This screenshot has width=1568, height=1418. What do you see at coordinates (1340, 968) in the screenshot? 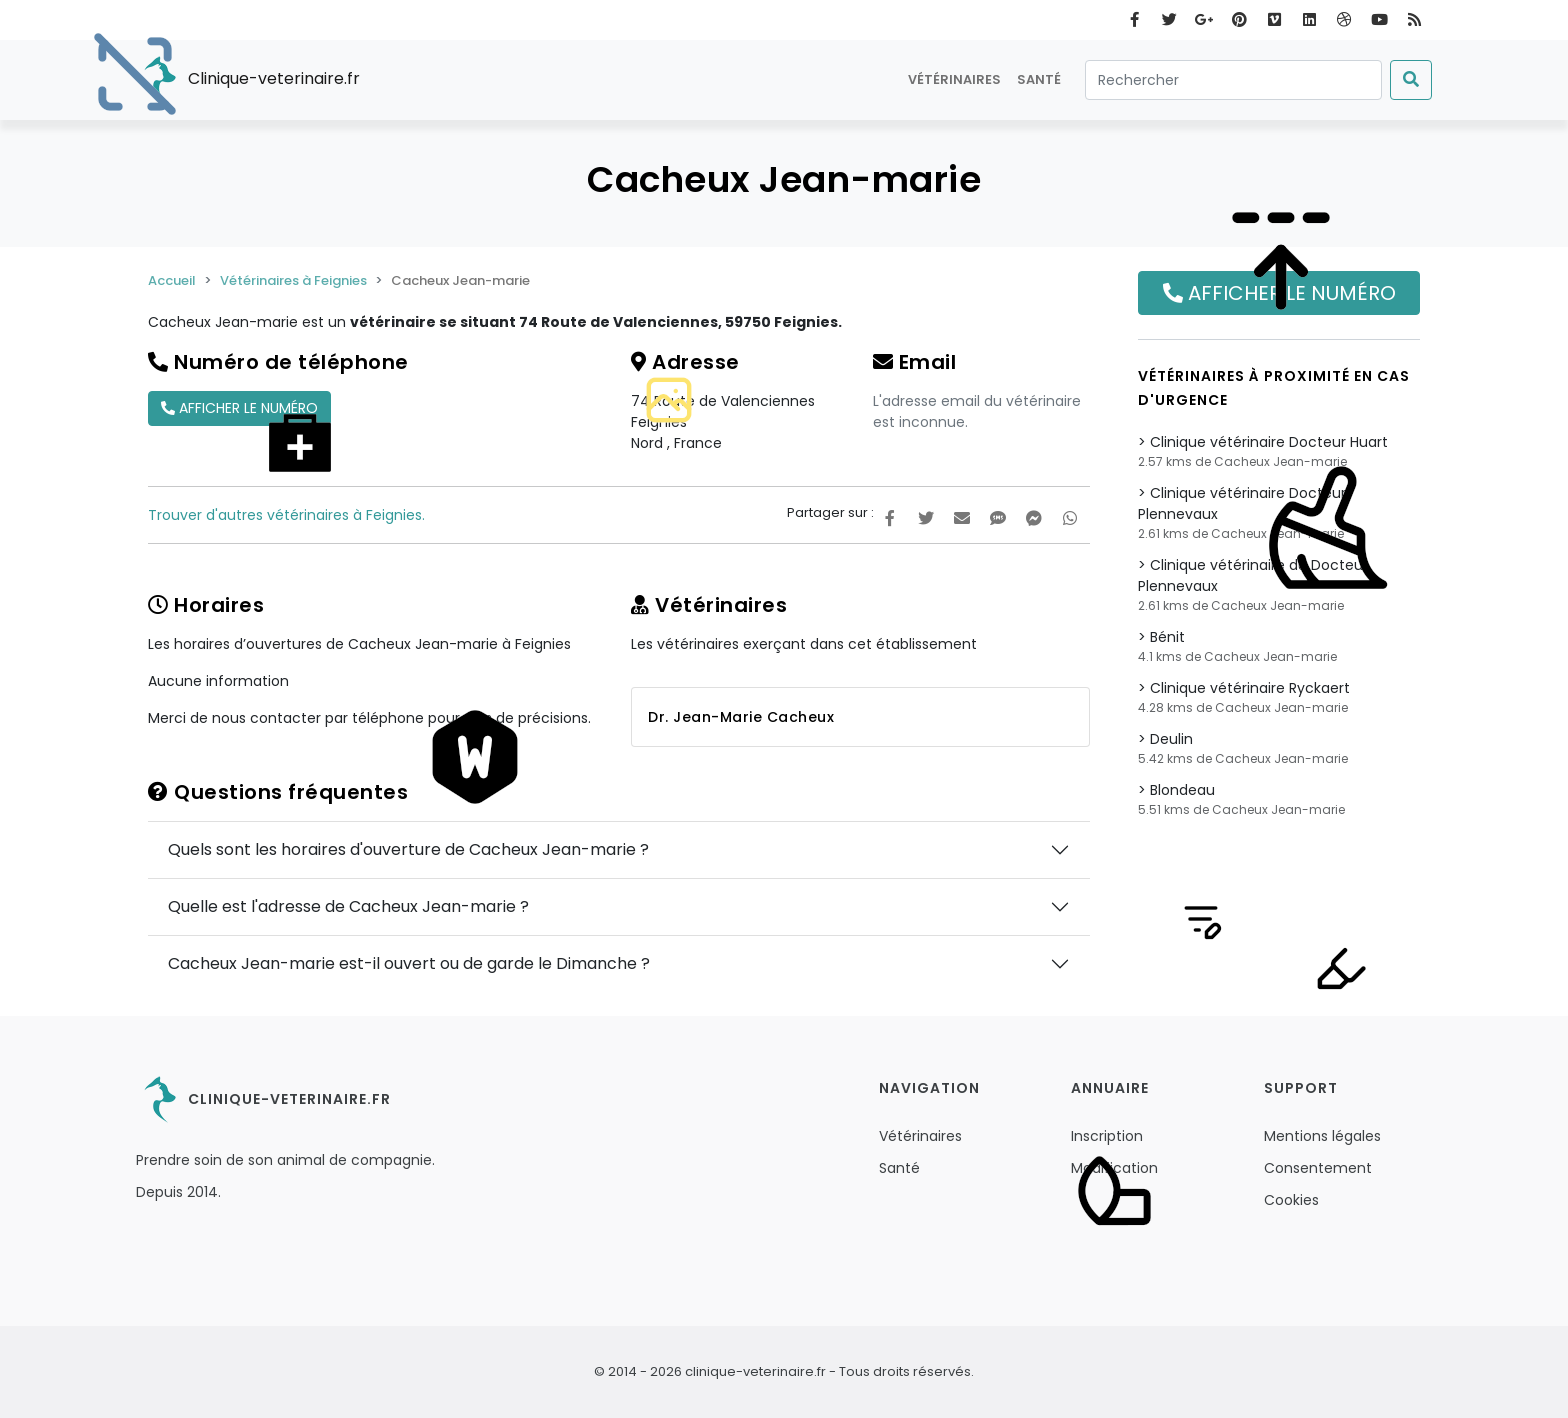
I see `highlight or mark selected text` at bounding box center [1340, 968].